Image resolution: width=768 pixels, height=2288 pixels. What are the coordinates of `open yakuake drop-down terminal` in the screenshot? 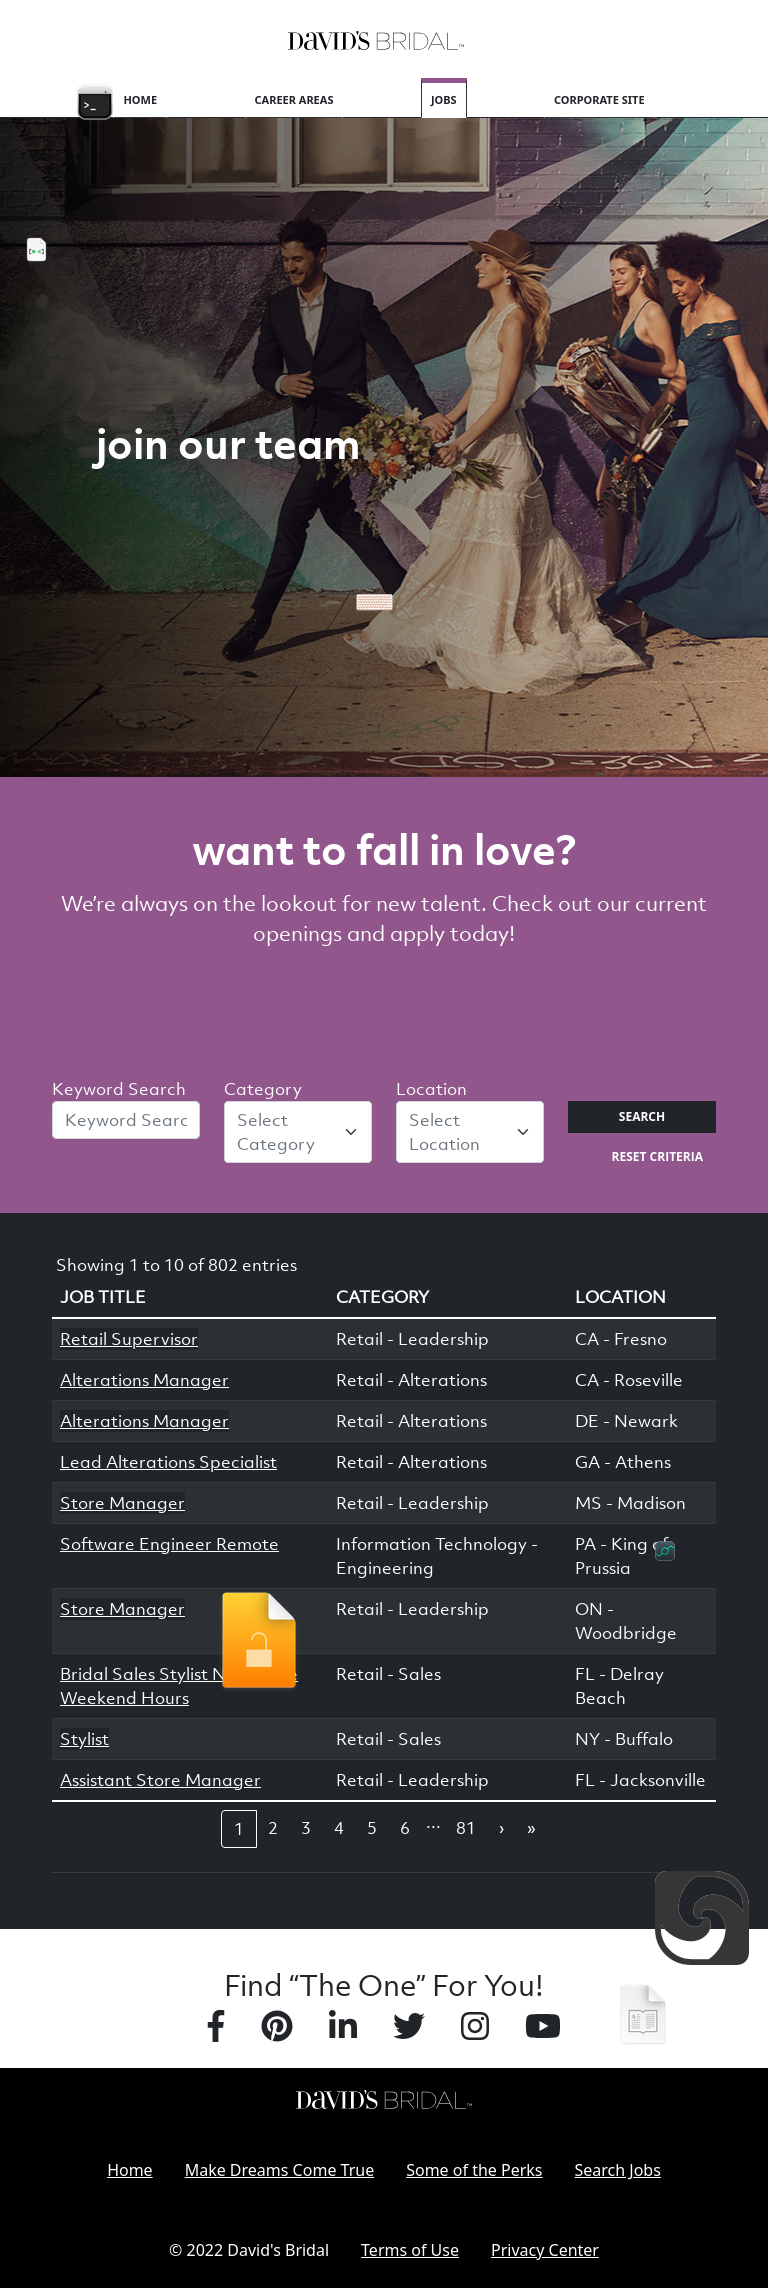 It's located at (95, 102).